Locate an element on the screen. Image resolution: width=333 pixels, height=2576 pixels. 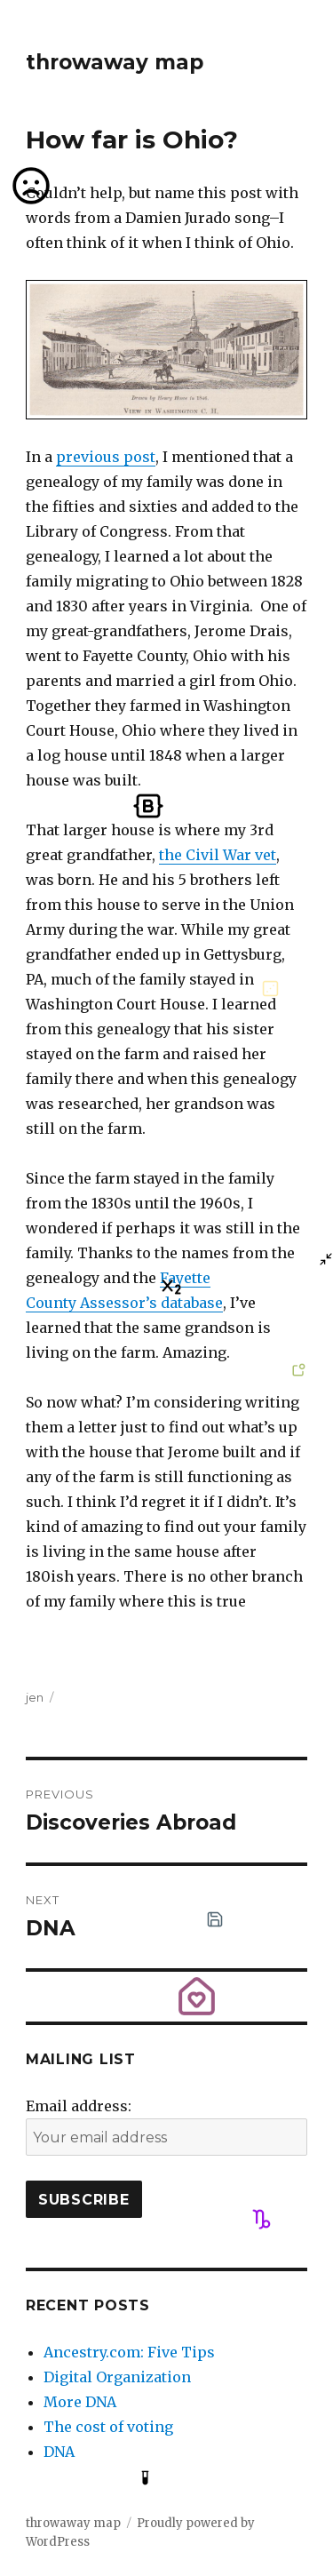
save current file or document is located at coordinates (215, 1919).